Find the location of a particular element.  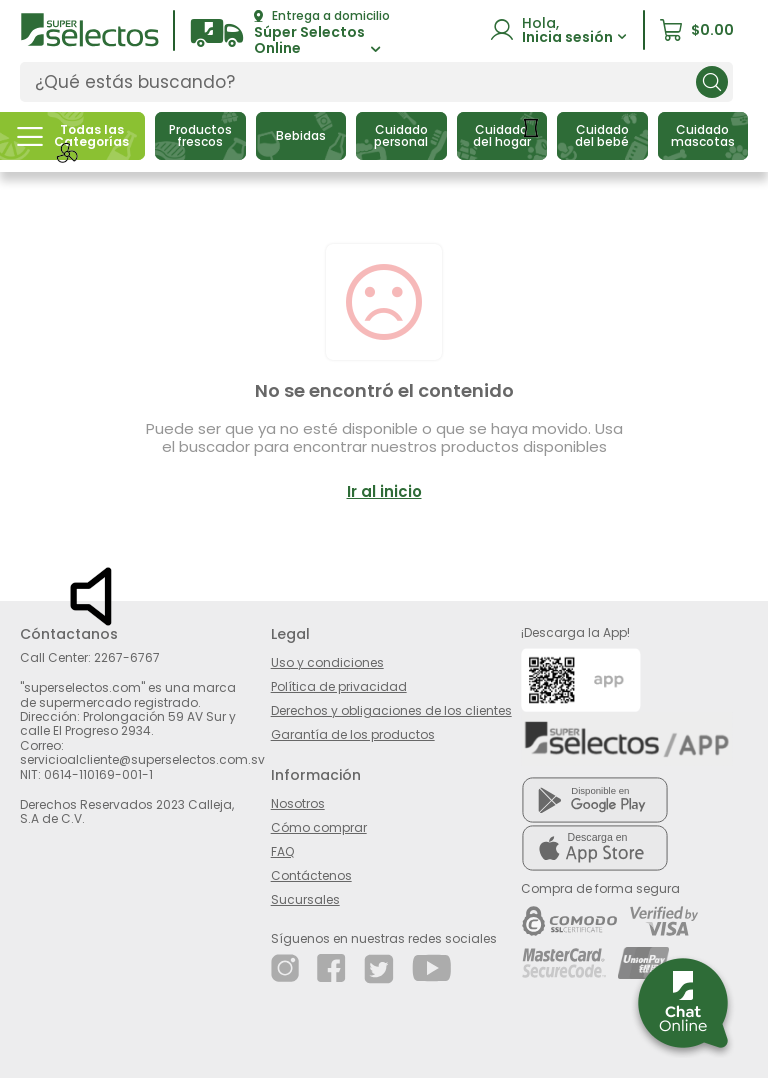

switch to vertical panorama capture mode is located at coordinates (531, 128).